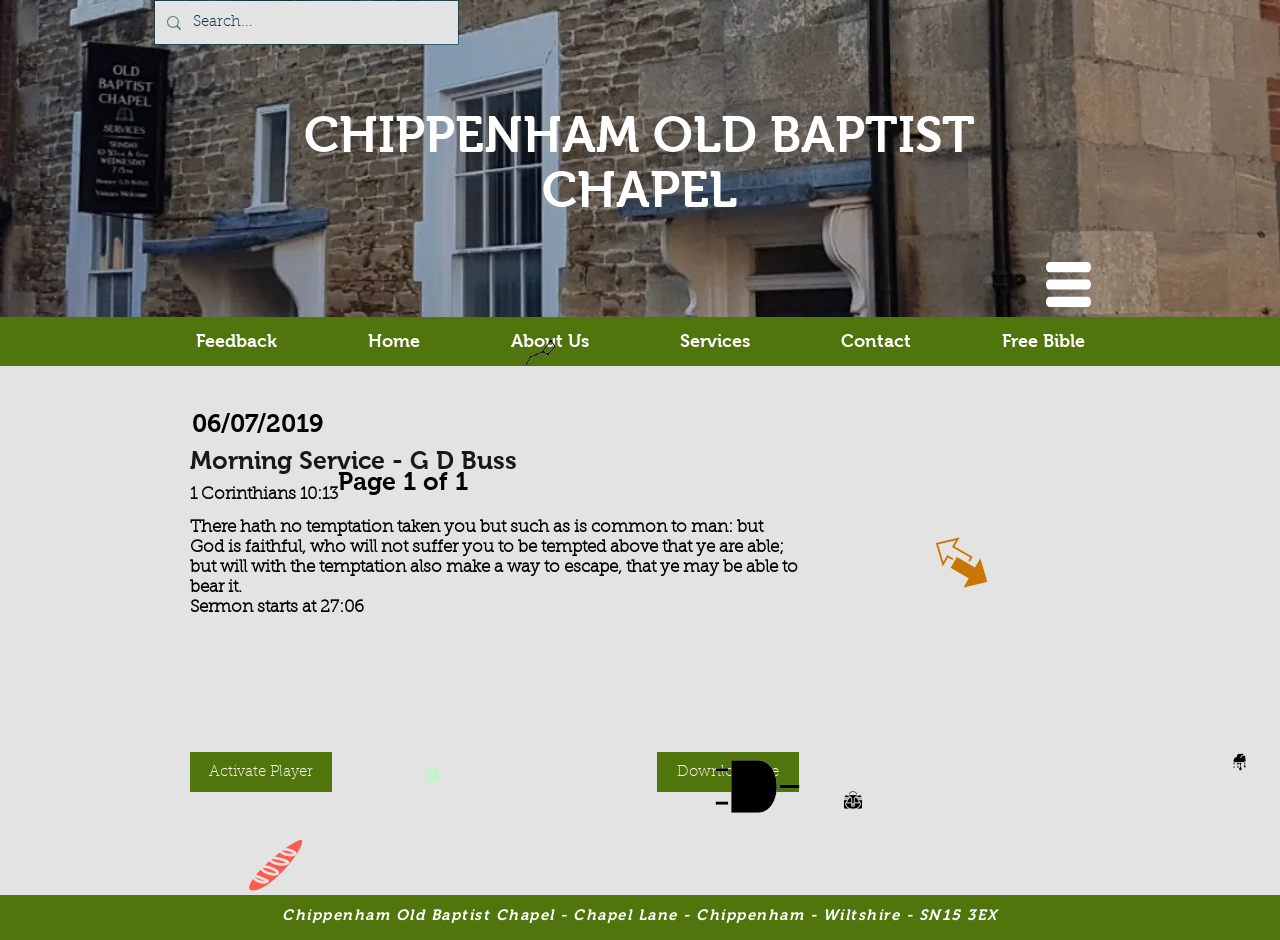 The height and width of the screenshot is (940, 1280). I want to click on access disc golf equipment or bag inventory, so click(853, 800).